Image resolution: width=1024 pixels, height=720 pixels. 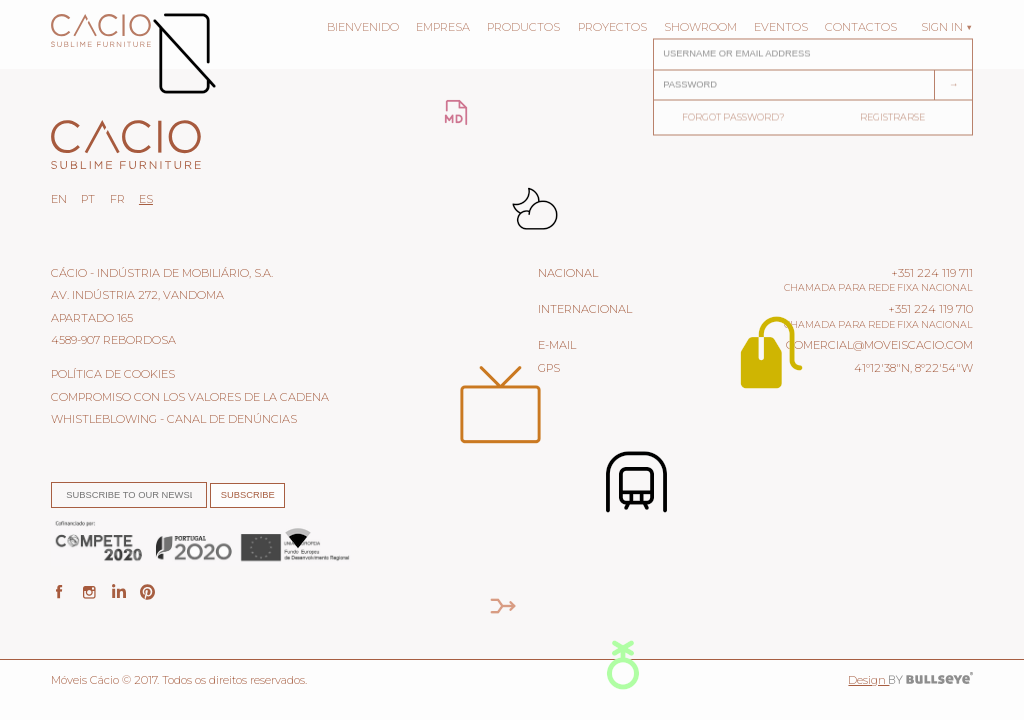 I want to click on indicates nonbinary gender identity option, so click(x=623, y=665).